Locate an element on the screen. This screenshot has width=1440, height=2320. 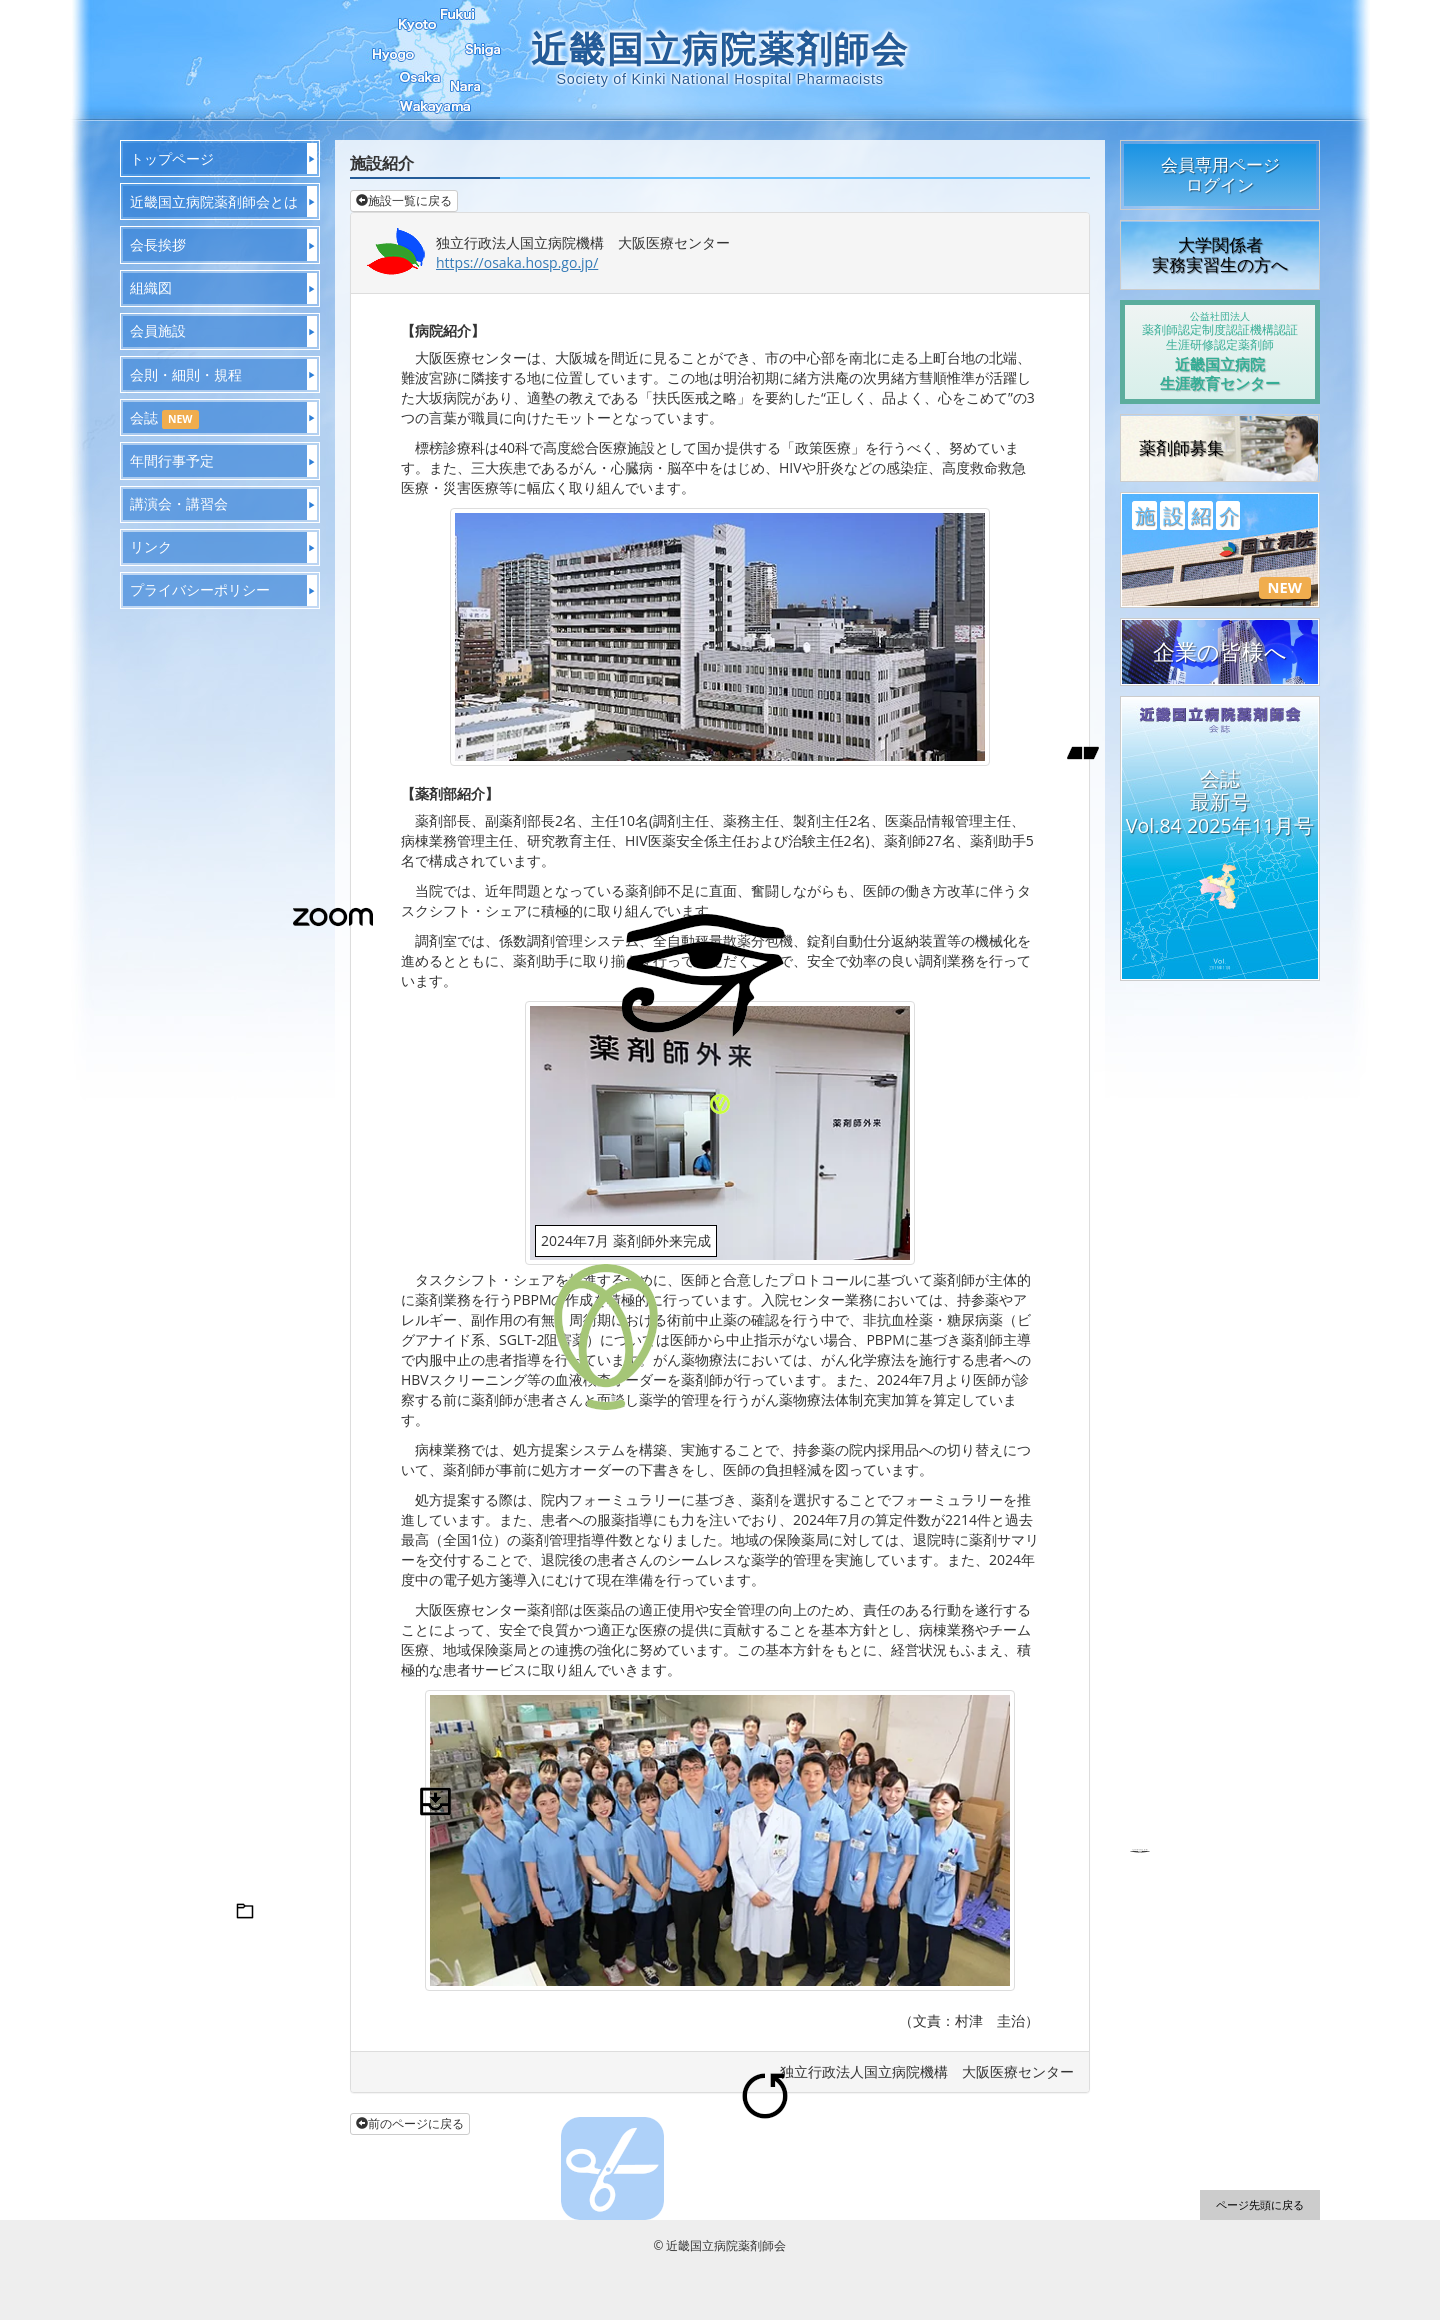
reset to previous state is located at coordinates (765, 2096).